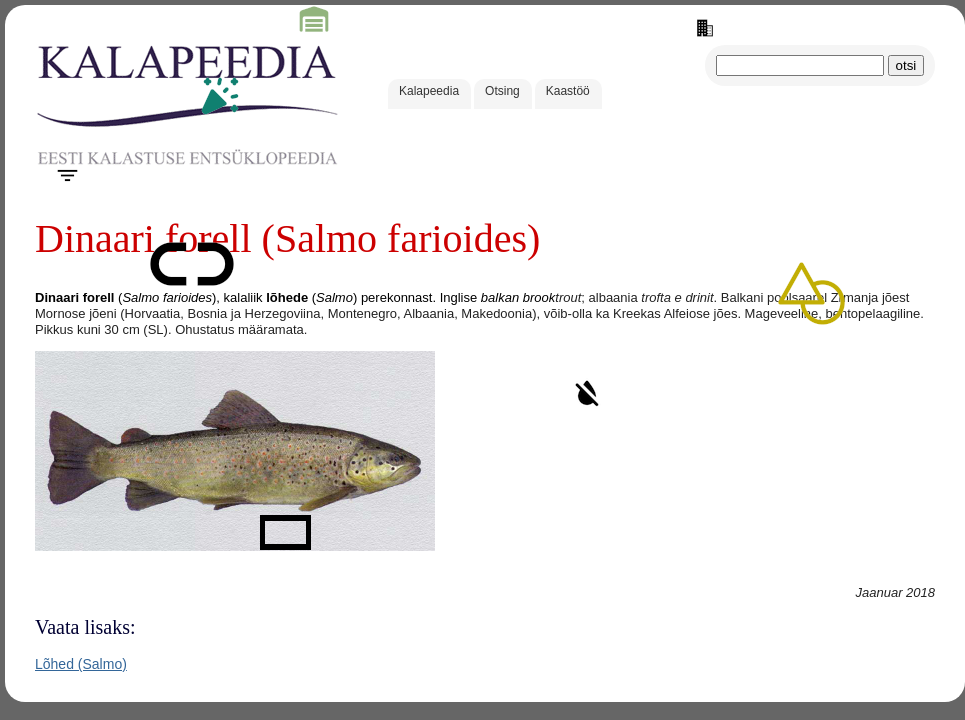  What do you see at coordinates (221, 95) in the screenshot?
I see `celebration or success state indicator` at bounding box center [221, 95].